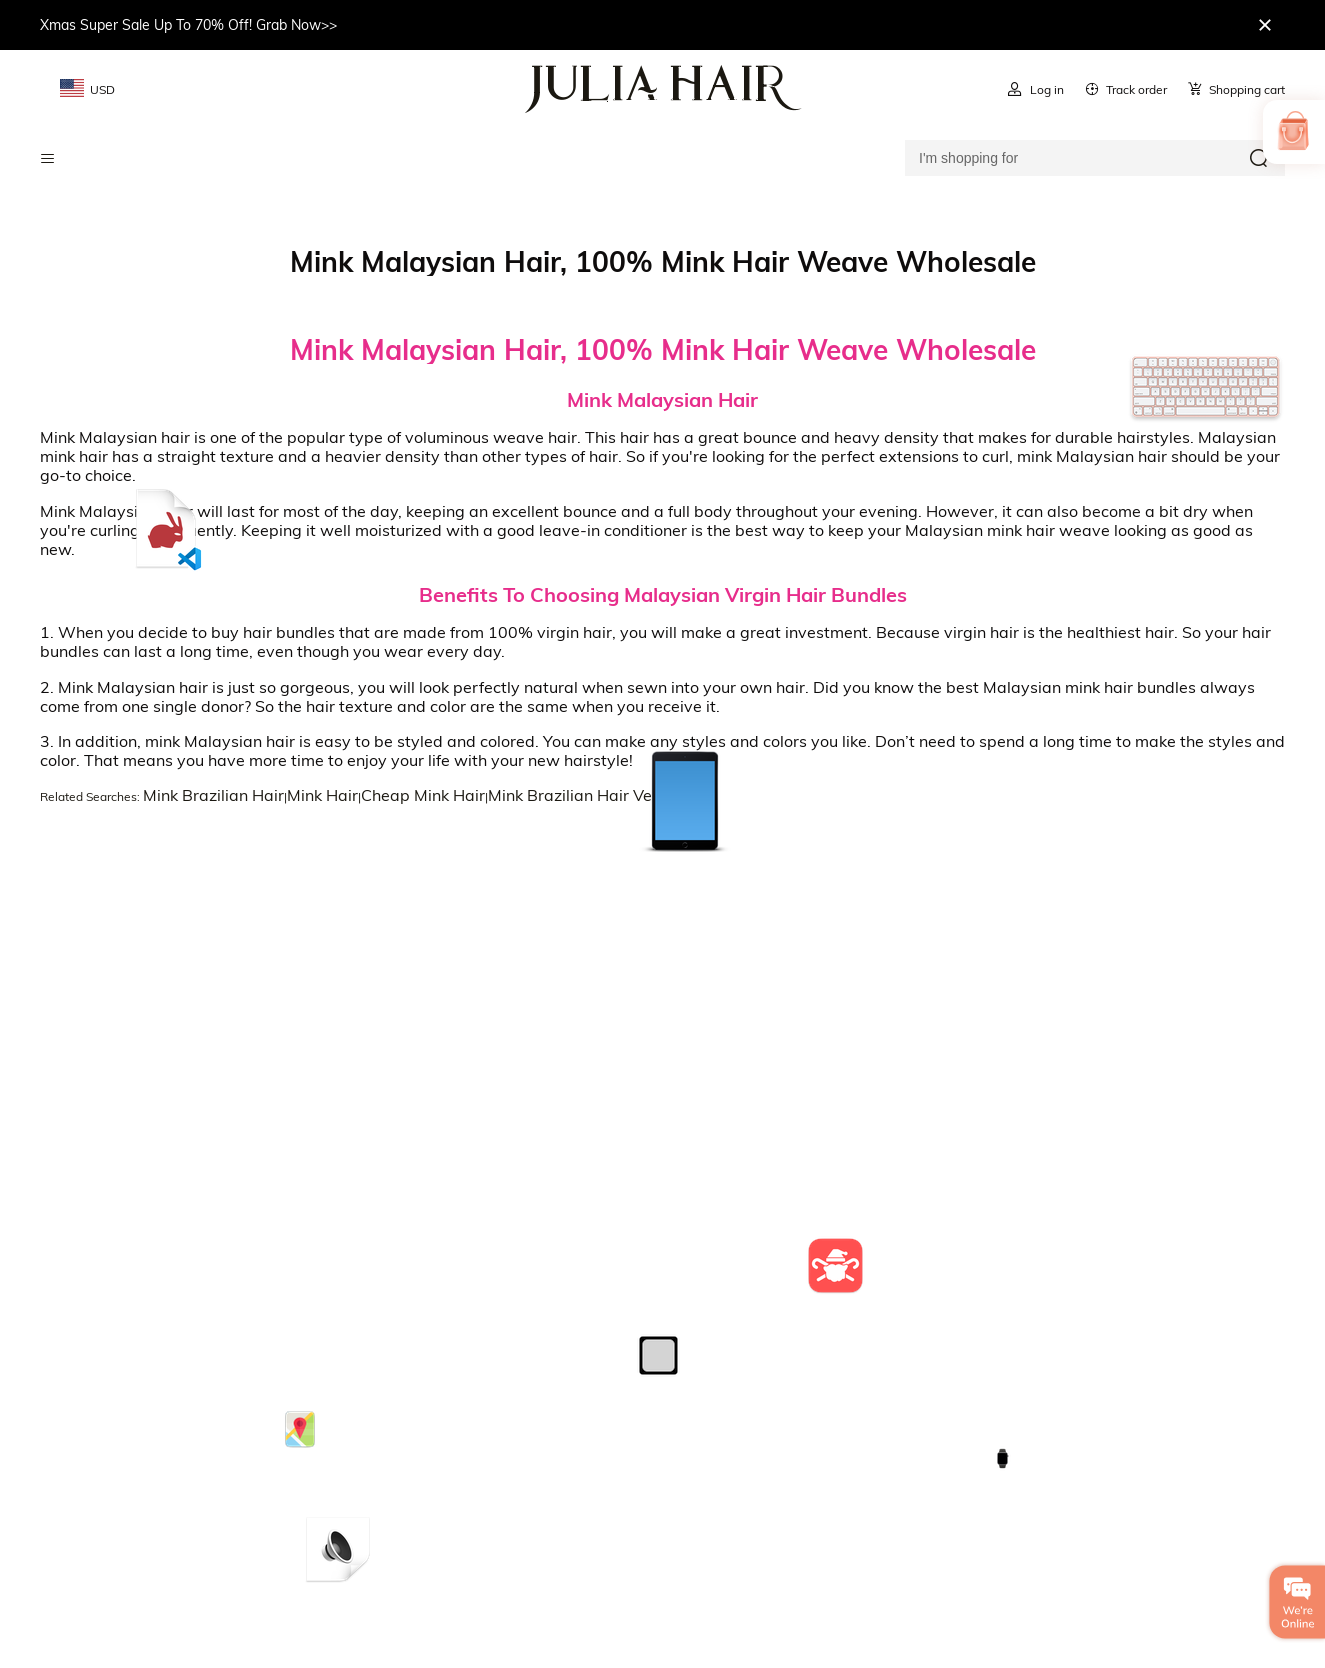 Image resolution: width=1325 pixels, height=1668 pixels. What do you see at coordinates (1002, 1458) in the screenshot?
I see `apple watch series 5 or 6 device icon` at bounding box center [1002, 1458].